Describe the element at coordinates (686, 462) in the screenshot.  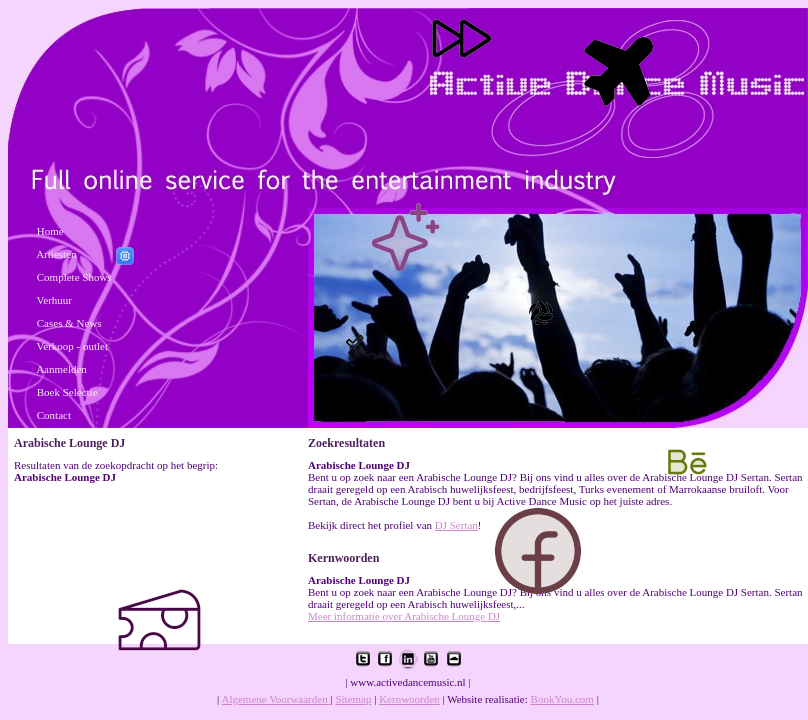
I see `link to behance portfolio` at that location.